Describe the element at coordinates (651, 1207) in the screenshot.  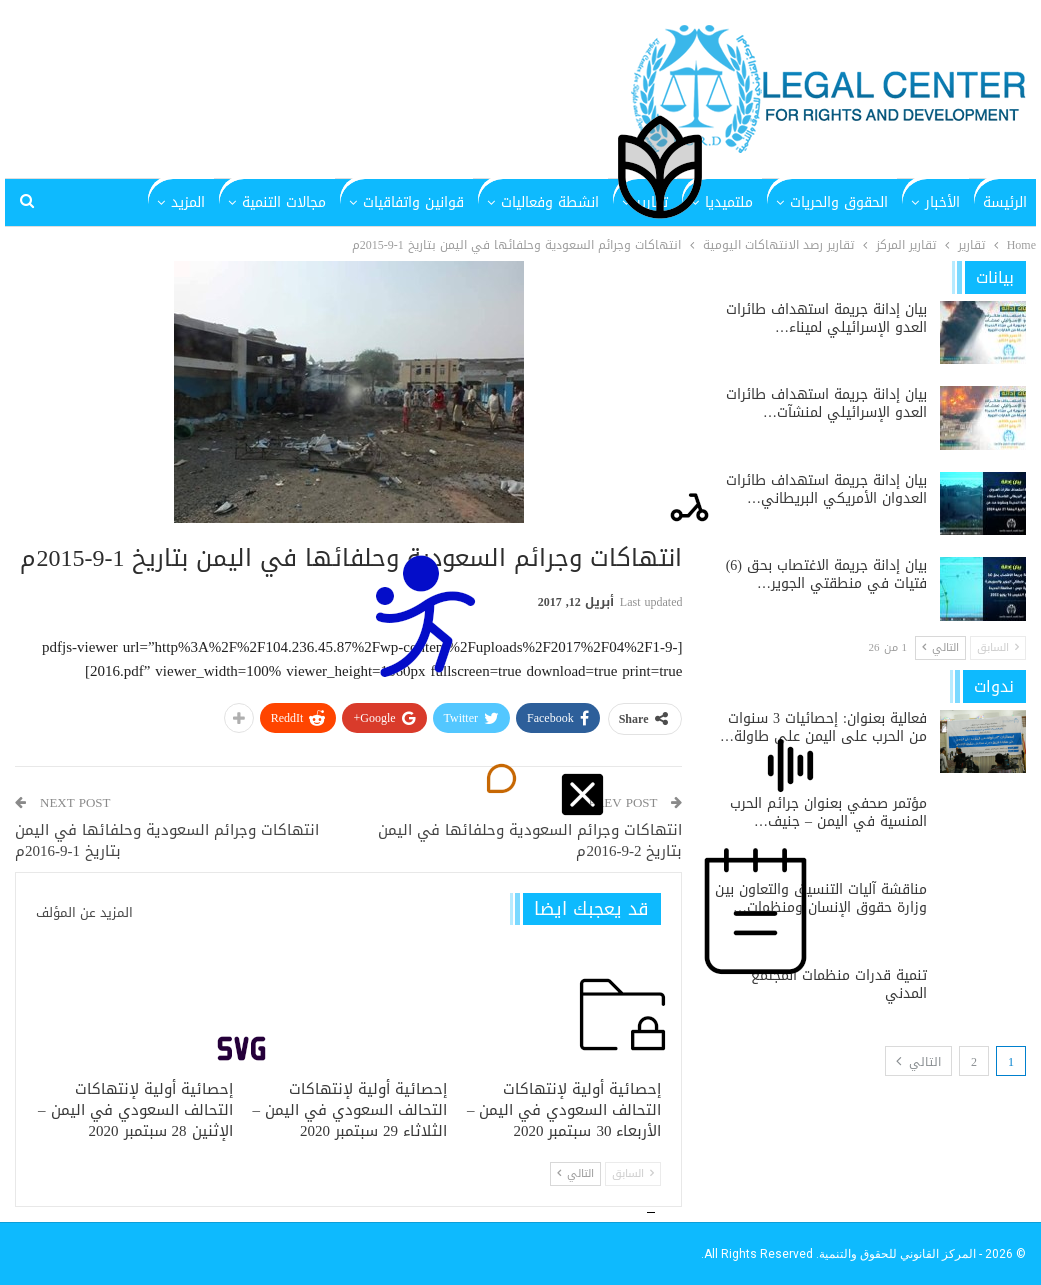
I see `minimize window to taskbar` at that location.